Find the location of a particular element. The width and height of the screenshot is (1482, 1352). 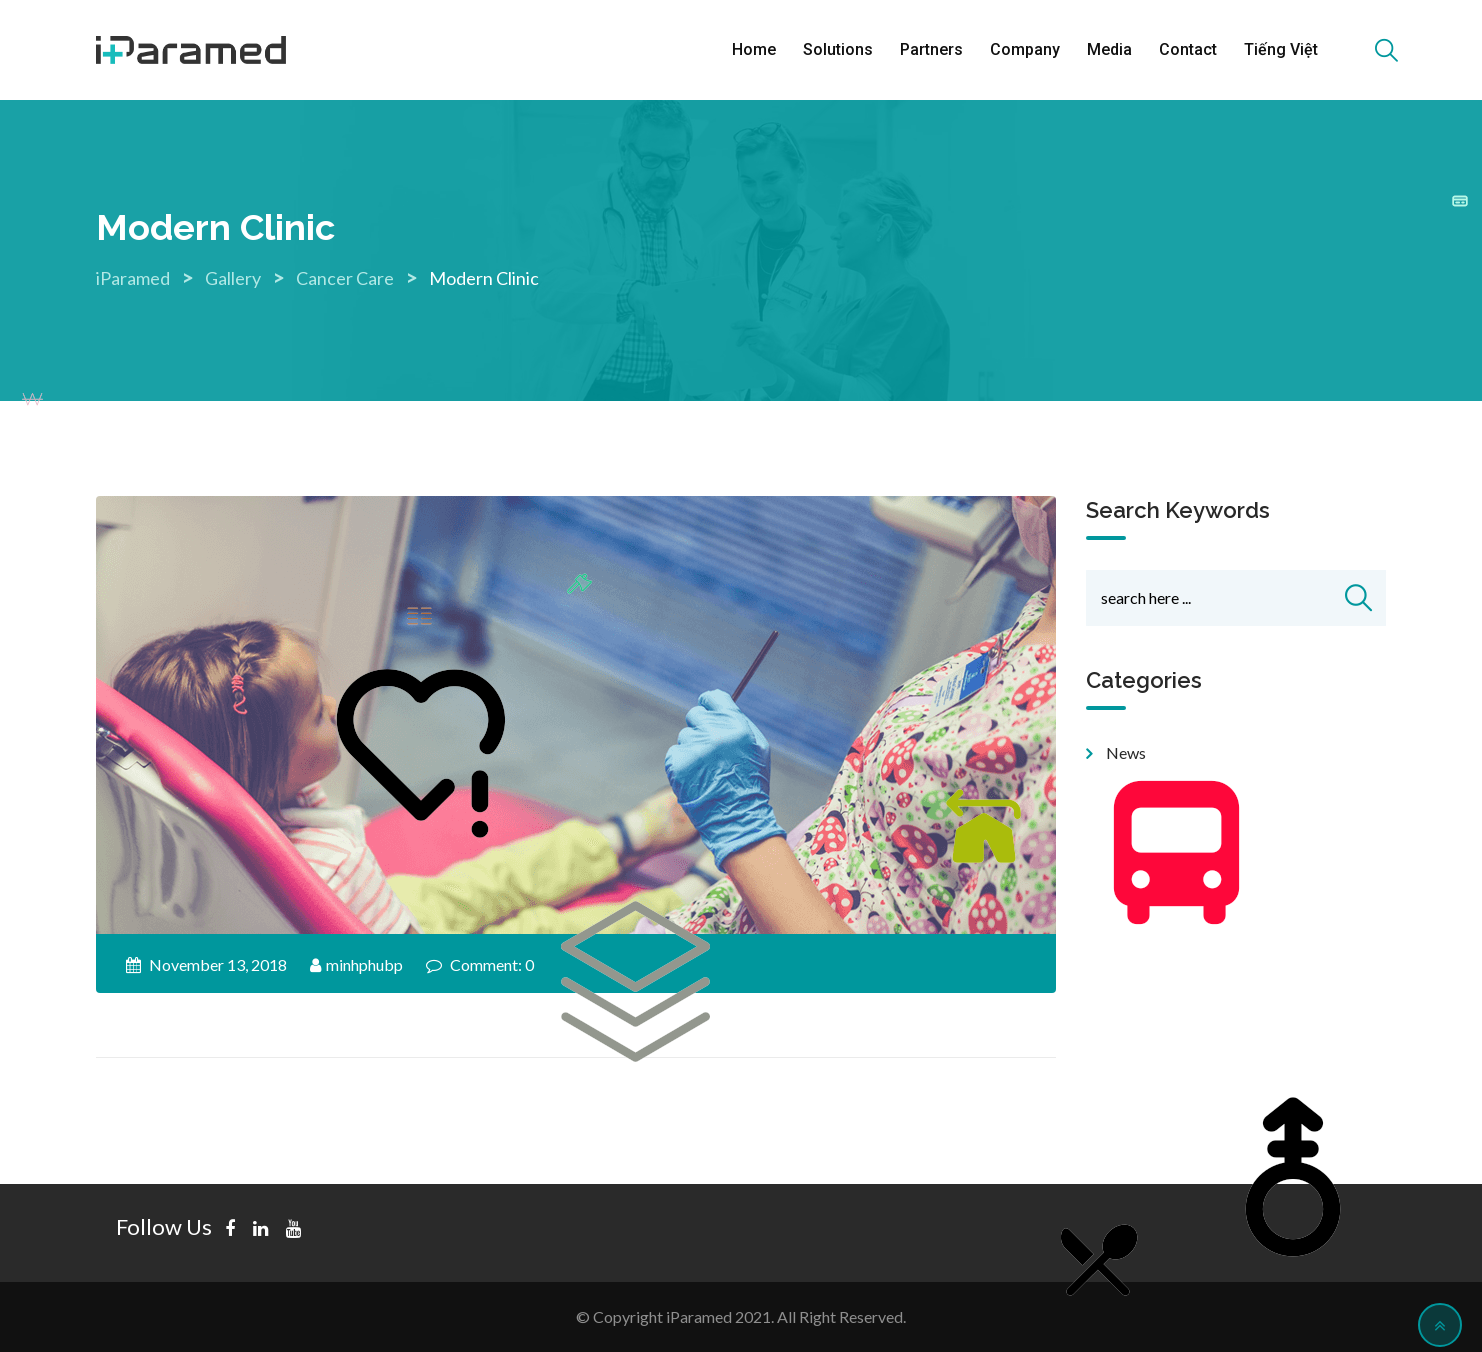

find nearby restaurants is located at coordinates (1098, 1260).